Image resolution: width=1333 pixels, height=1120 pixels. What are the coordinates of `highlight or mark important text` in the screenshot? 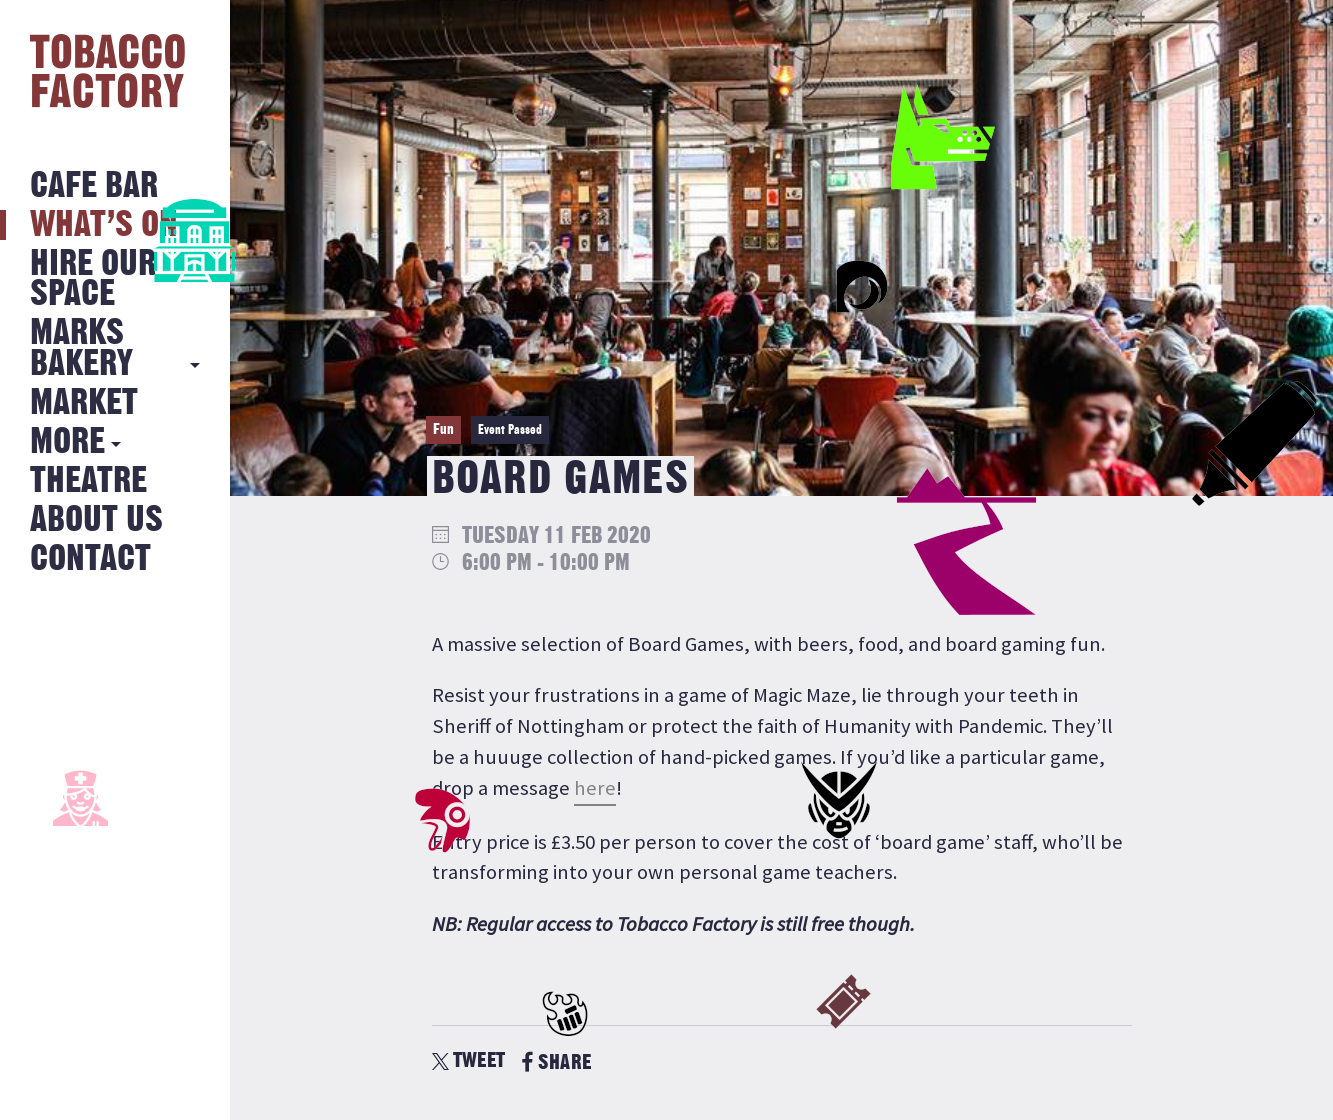 It's located at (1254, 443).